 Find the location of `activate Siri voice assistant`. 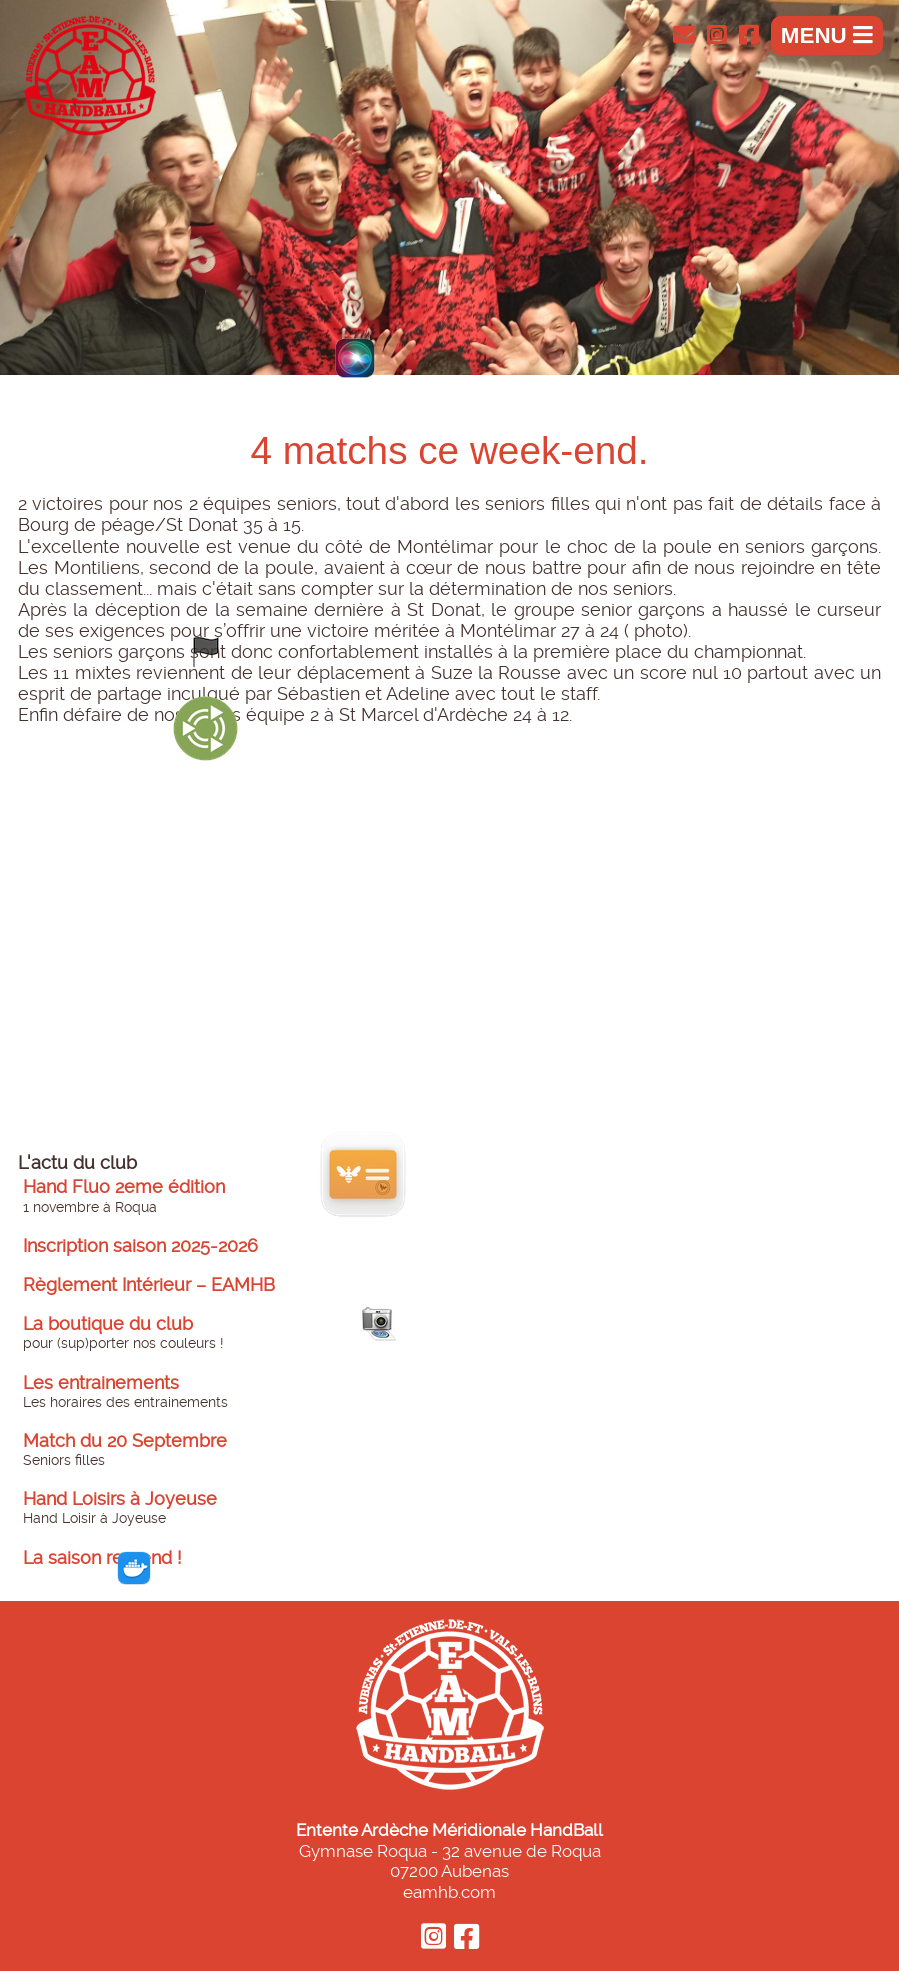

activate Siri voice assistant is located at coordinates (355, 358).